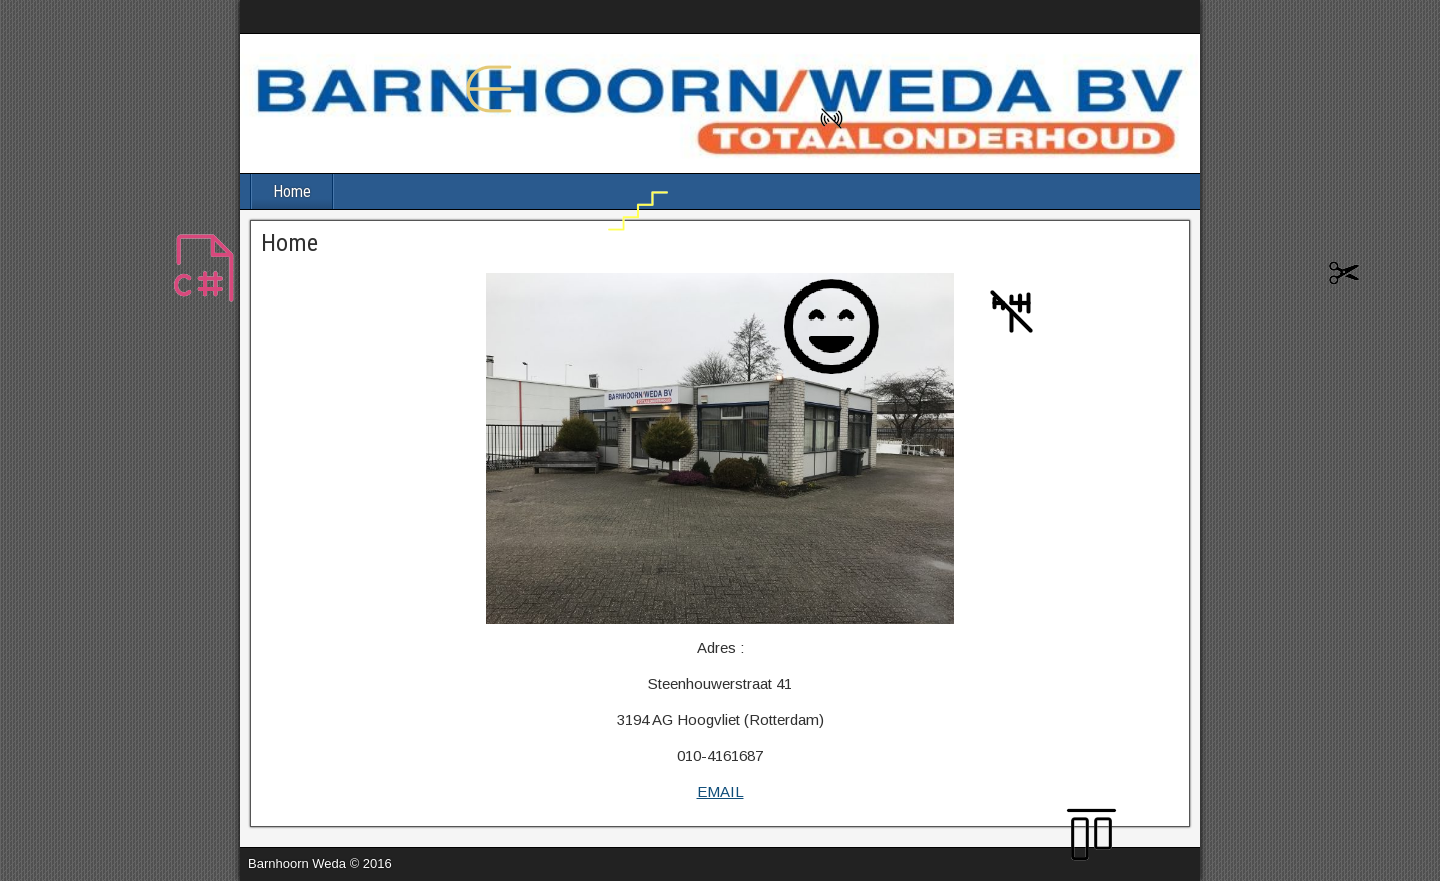 The width and height of the screenshot is (1440, 881). What do you see at coordinates (1091, 833) in the screenshot?
I see `align selected elements to the top` at bounding box center [1091, 833].